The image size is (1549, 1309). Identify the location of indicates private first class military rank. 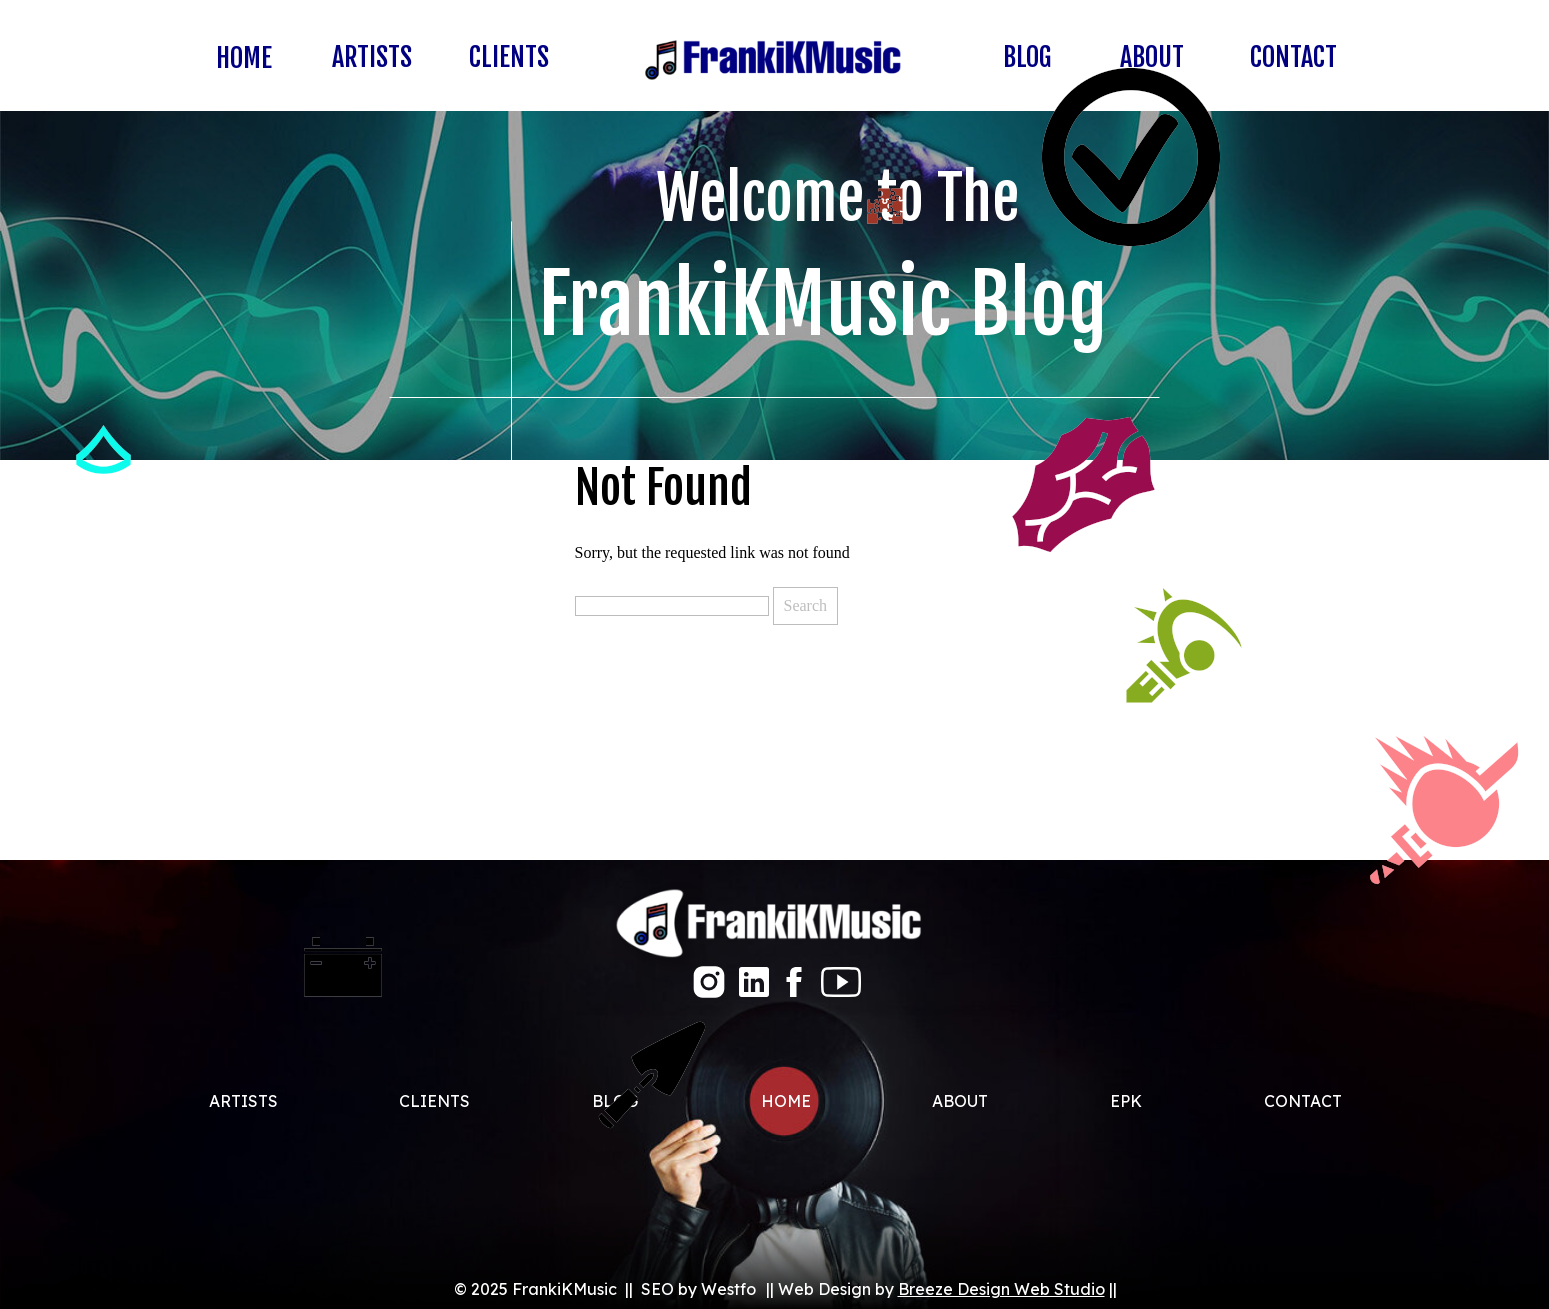
(103, 449).